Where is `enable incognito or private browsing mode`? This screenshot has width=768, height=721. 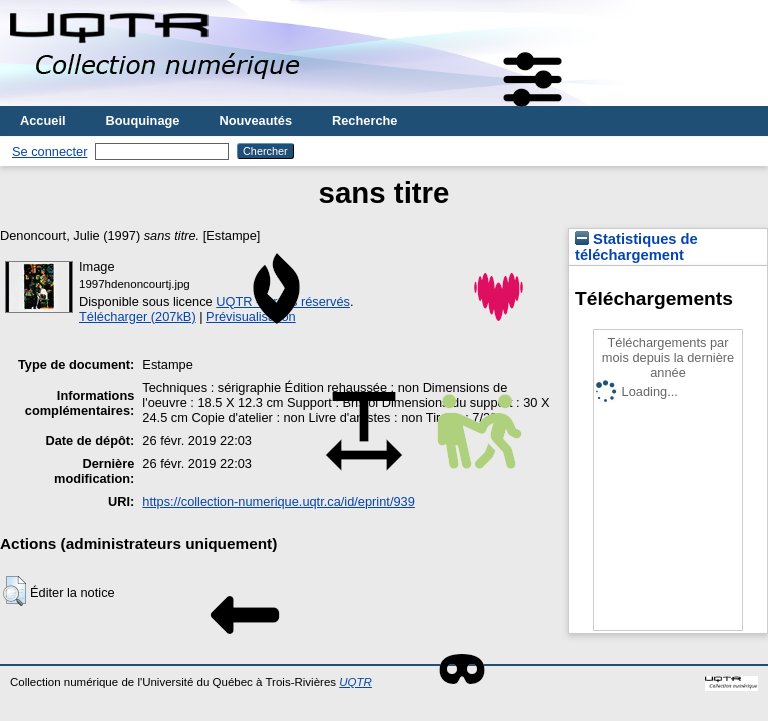
enable incognito or private browsing mode is located at coordinates (462, 669).